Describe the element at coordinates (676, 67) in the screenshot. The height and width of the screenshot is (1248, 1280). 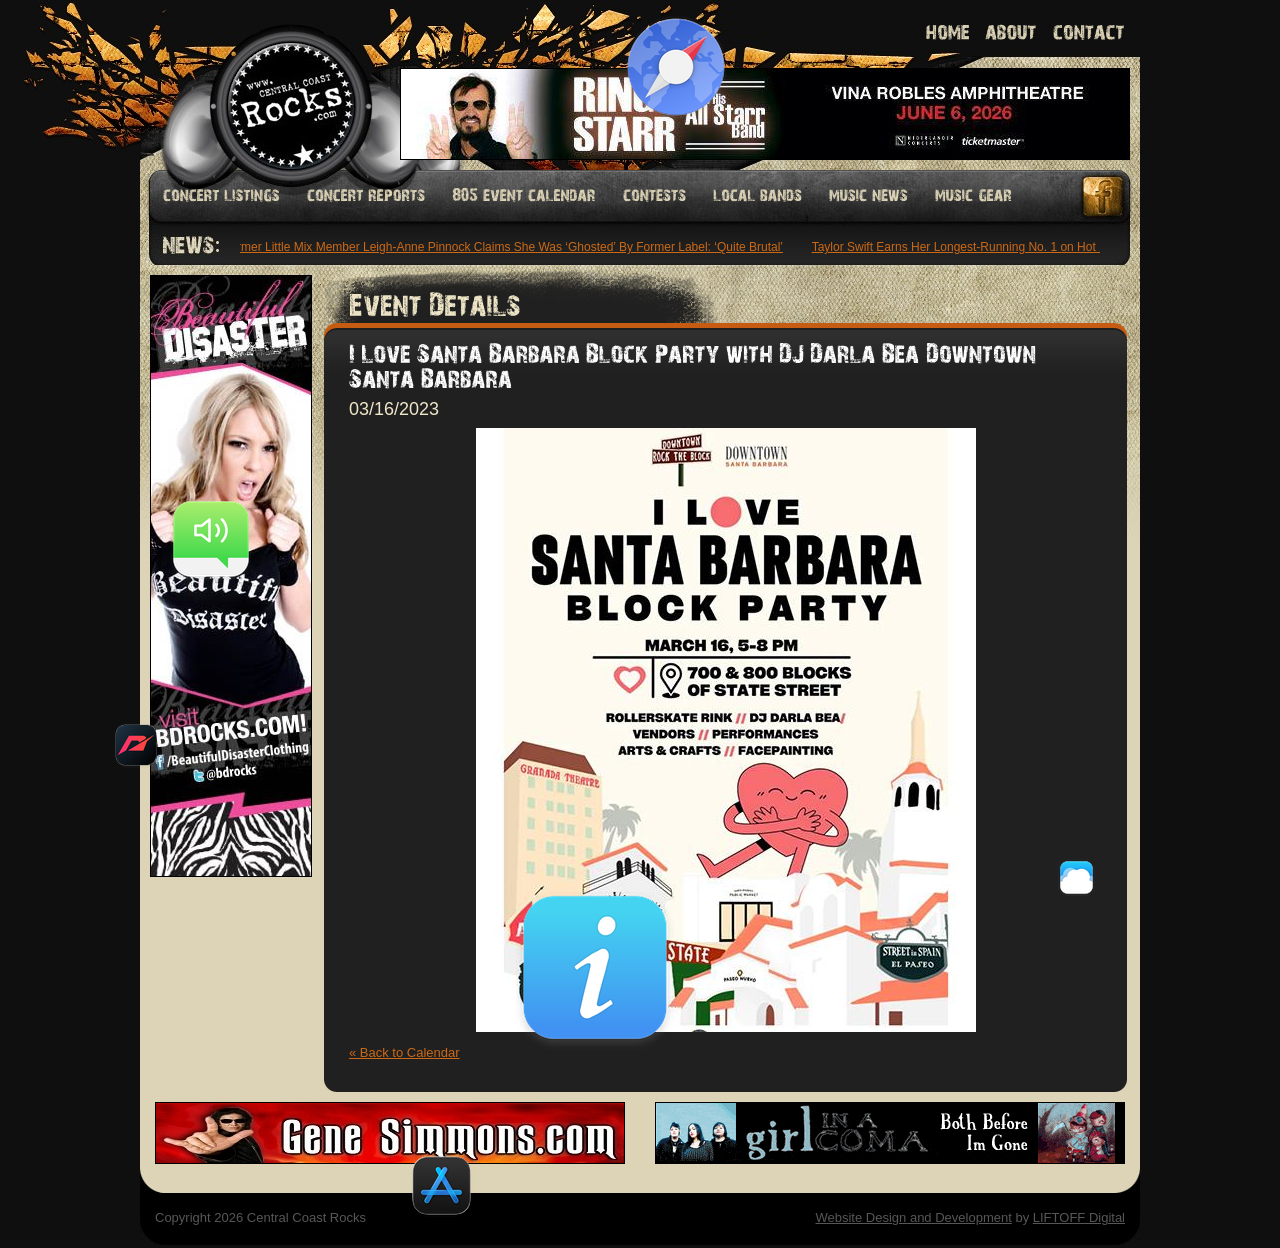
I see `open gnome web browser (epiphany)` at that location.